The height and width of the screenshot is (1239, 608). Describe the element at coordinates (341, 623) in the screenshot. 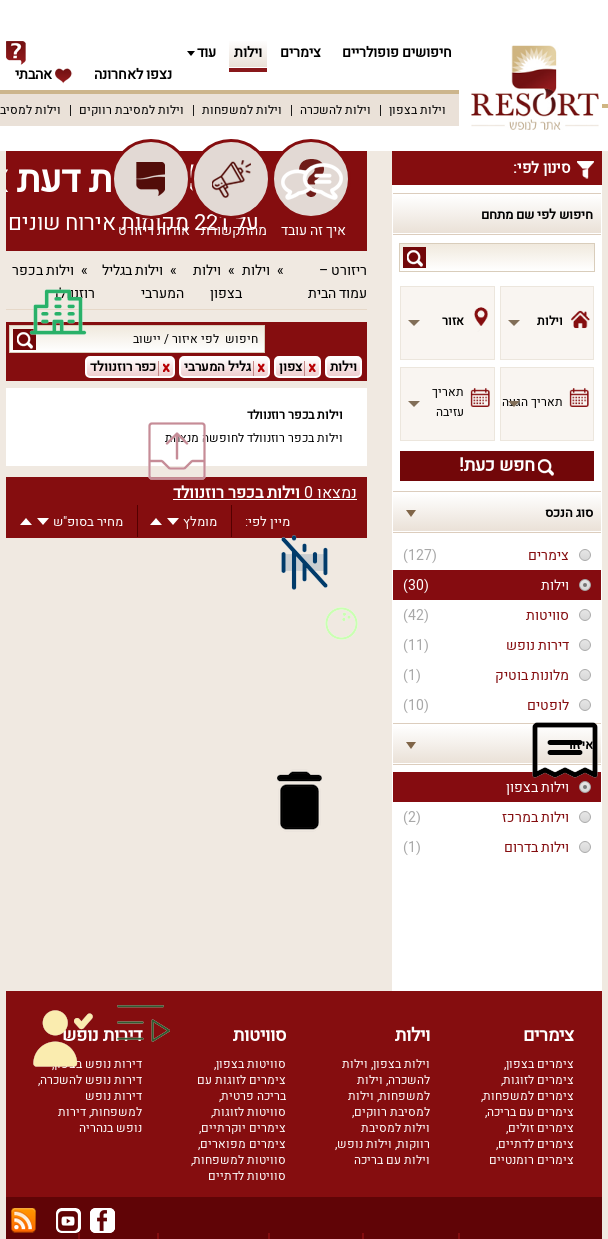

I see `access bowling game or activity` at that location.